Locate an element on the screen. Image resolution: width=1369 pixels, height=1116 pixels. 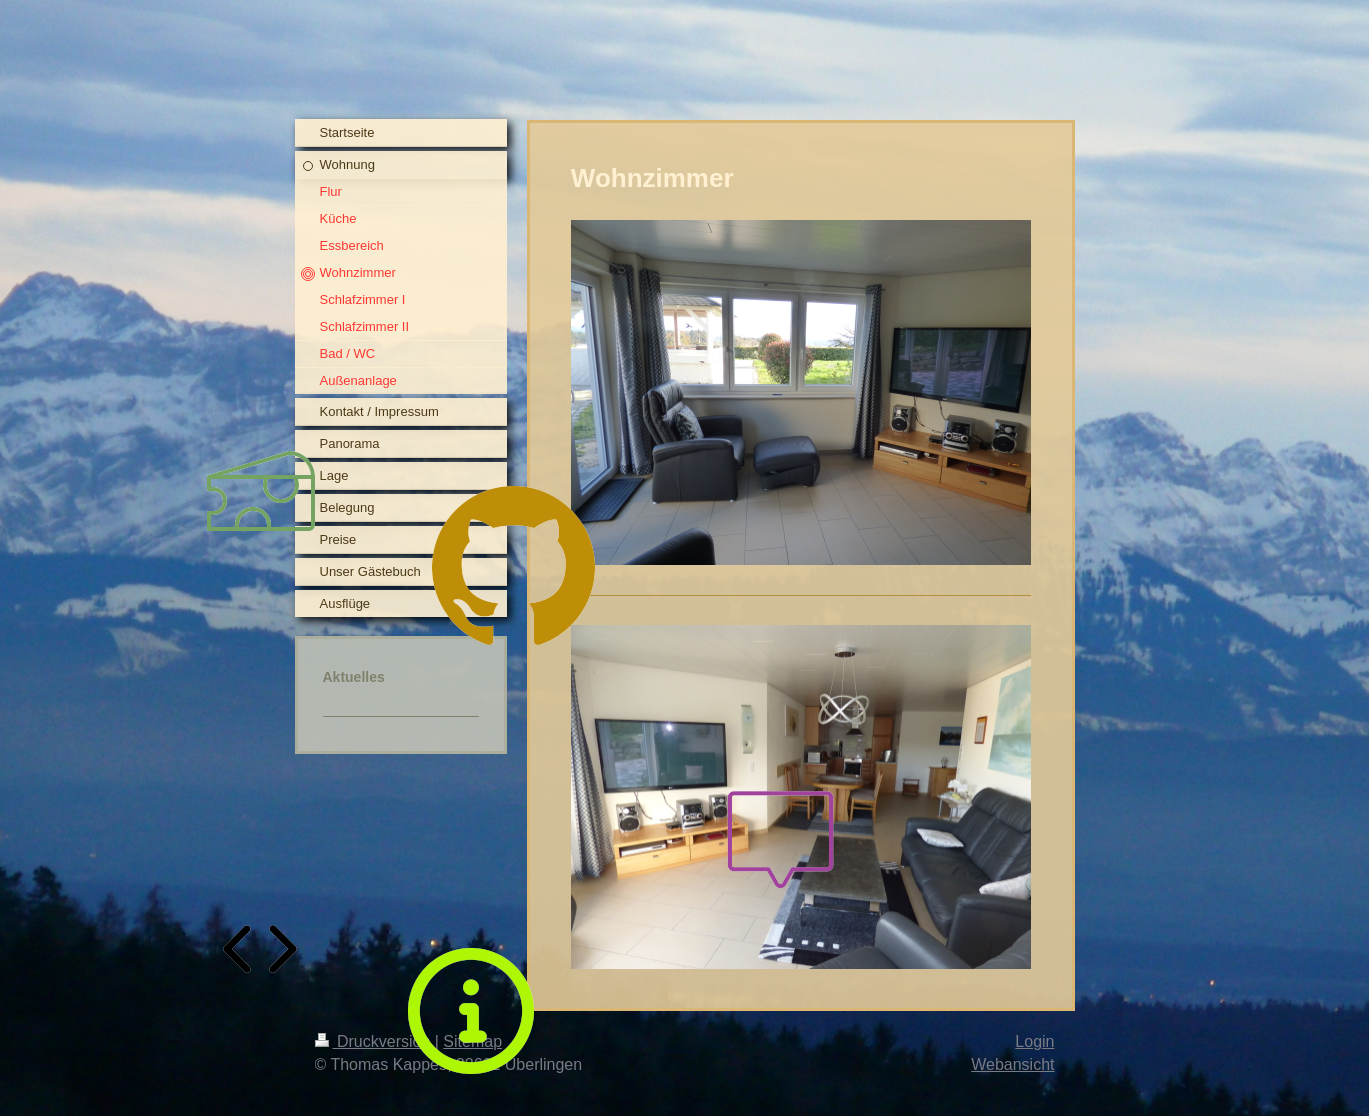
view more information or details is located at coordinates (471, 1011).